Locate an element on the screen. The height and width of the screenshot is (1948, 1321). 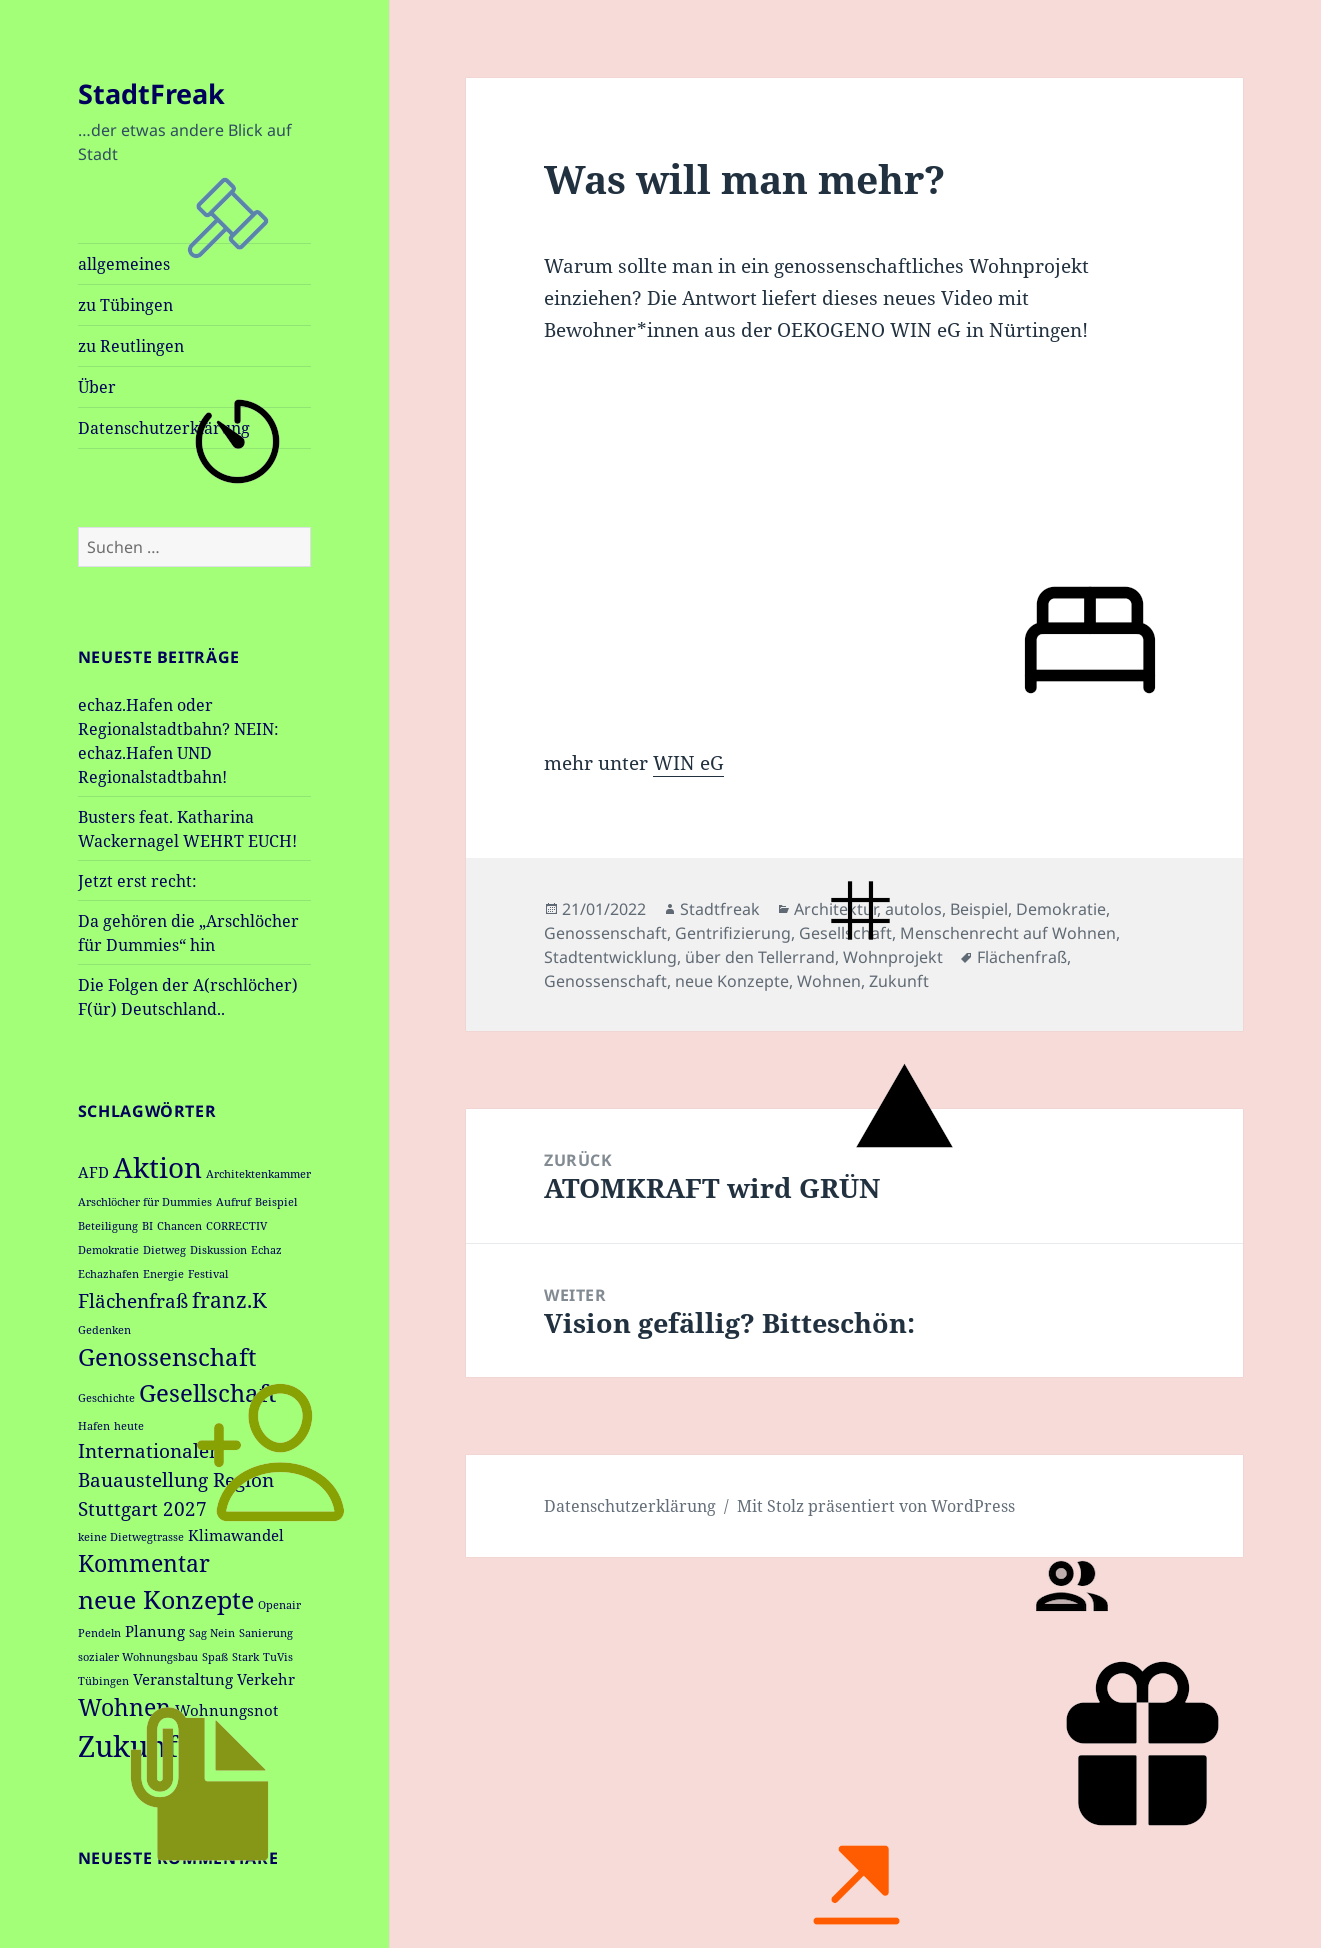
attach a file or document is located at coordinates (199, 1786).